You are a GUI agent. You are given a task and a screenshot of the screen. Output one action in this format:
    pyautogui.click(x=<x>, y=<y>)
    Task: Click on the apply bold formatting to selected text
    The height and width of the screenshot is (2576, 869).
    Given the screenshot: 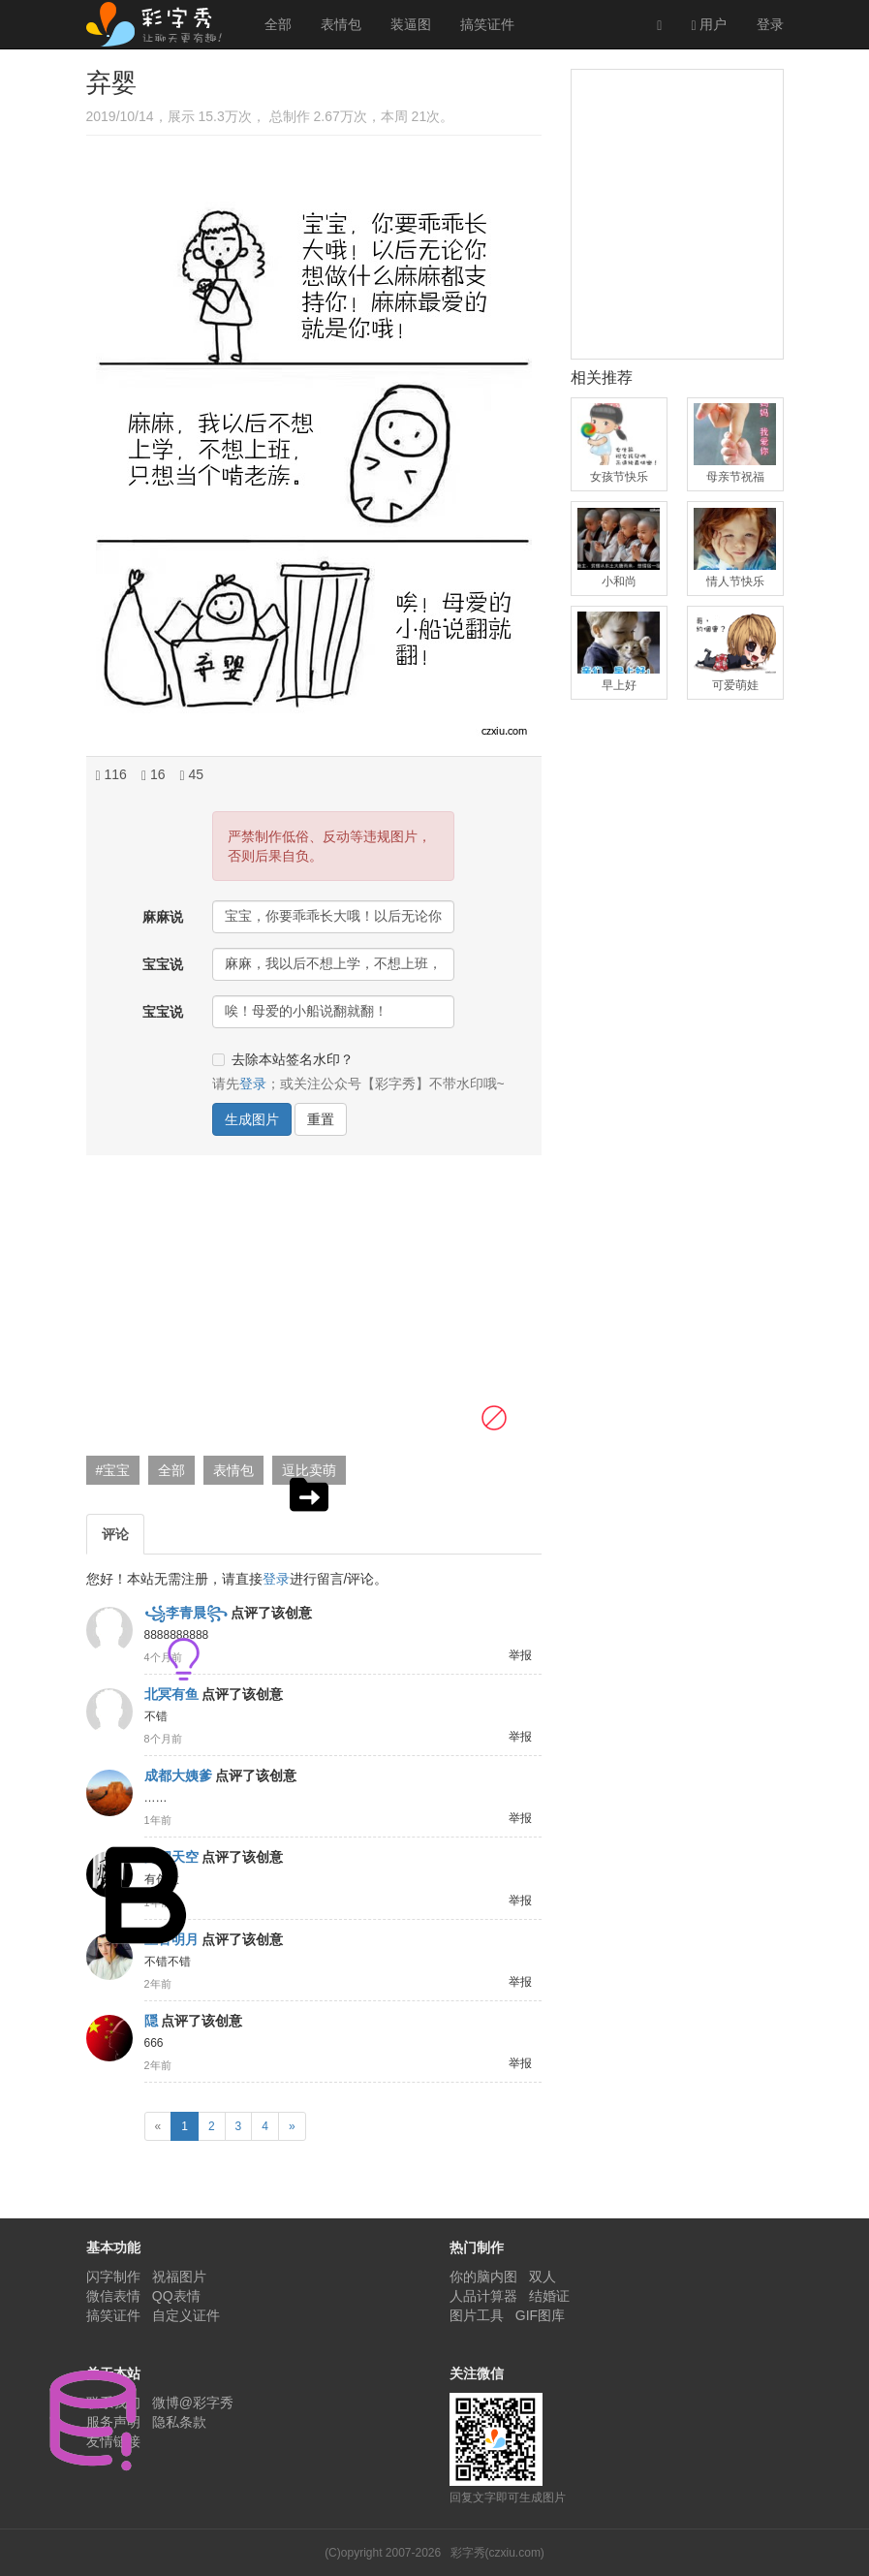 What is the action you would take?
    pyautogui.click(x=145, y=1895)
    